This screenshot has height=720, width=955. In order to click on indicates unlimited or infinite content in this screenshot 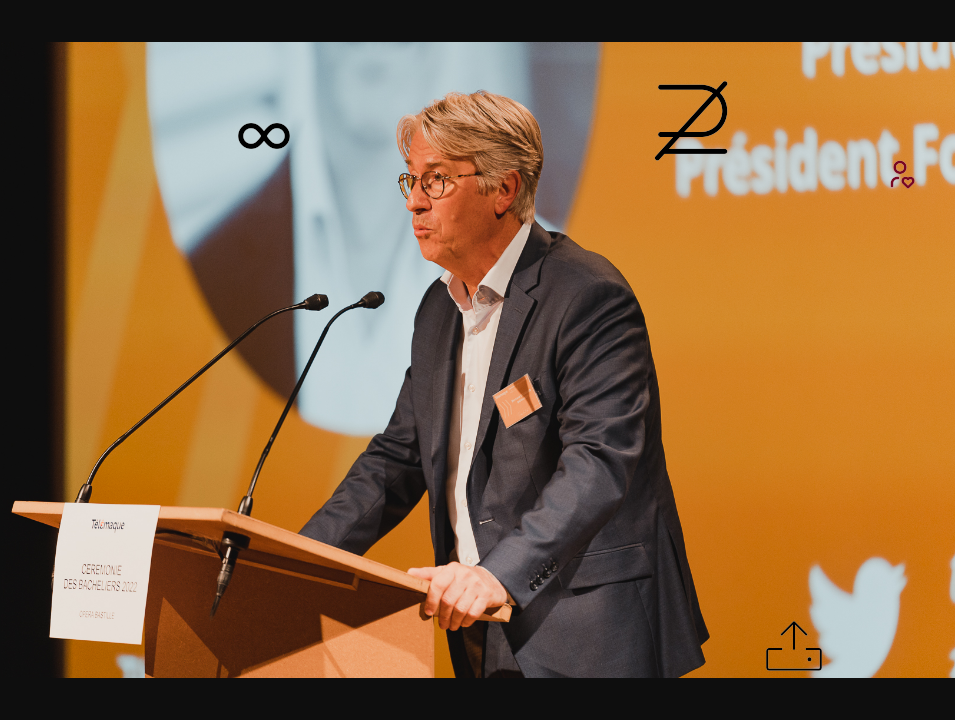, I will do `click(264, 136)`.